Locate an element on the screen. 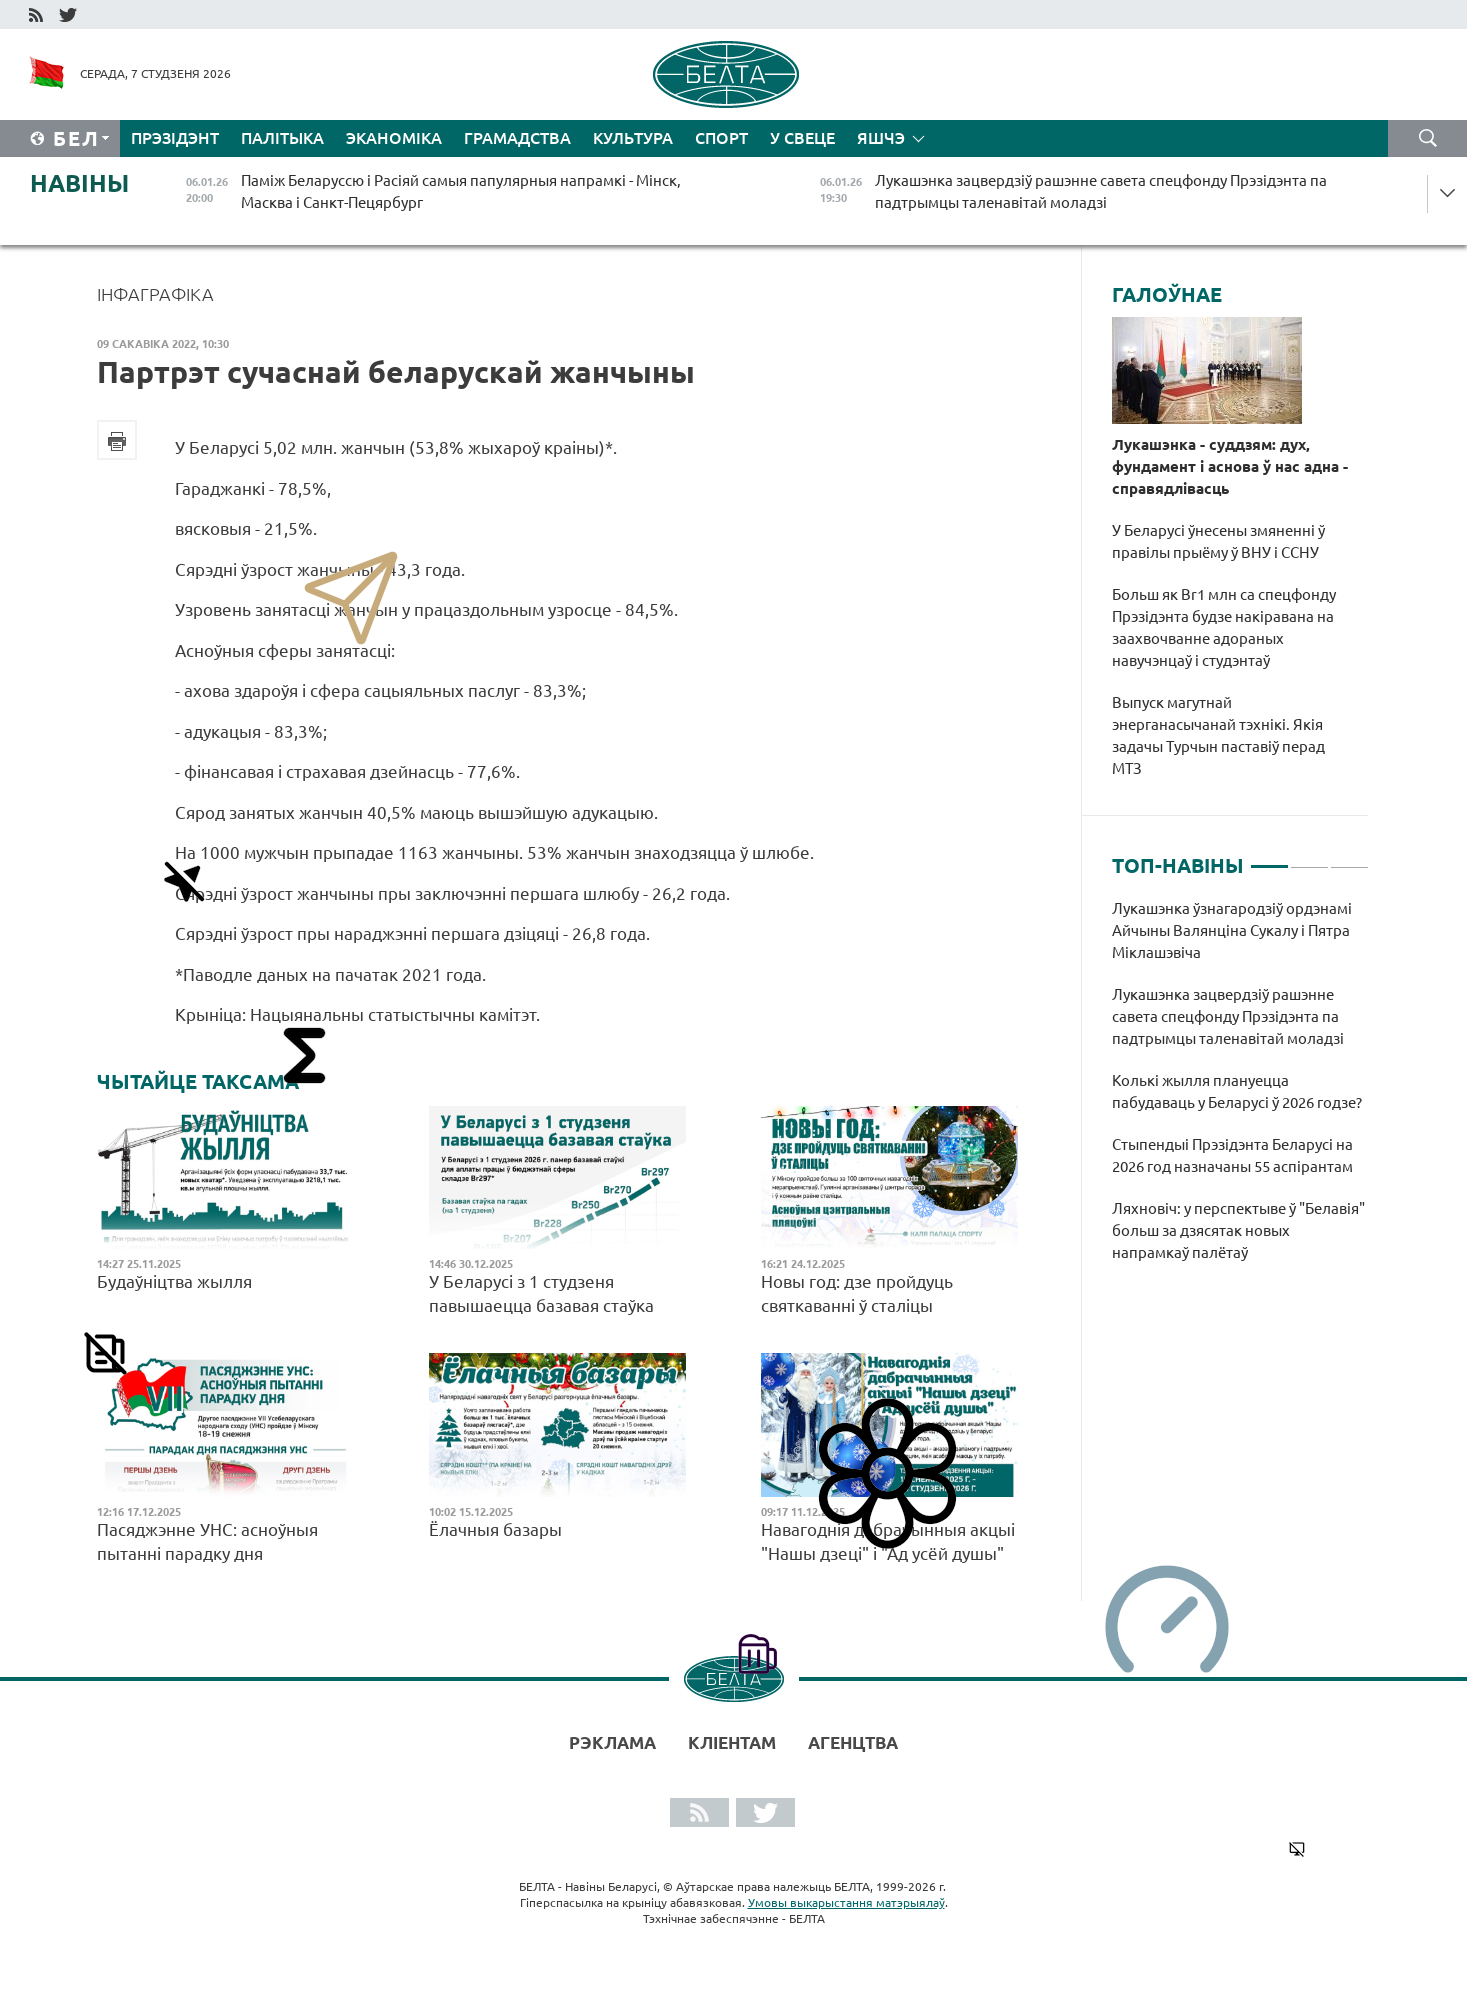 This screenshot has width=1467, height=1997. browse nearby bars or breweries is located at coordinates (755, 1655).